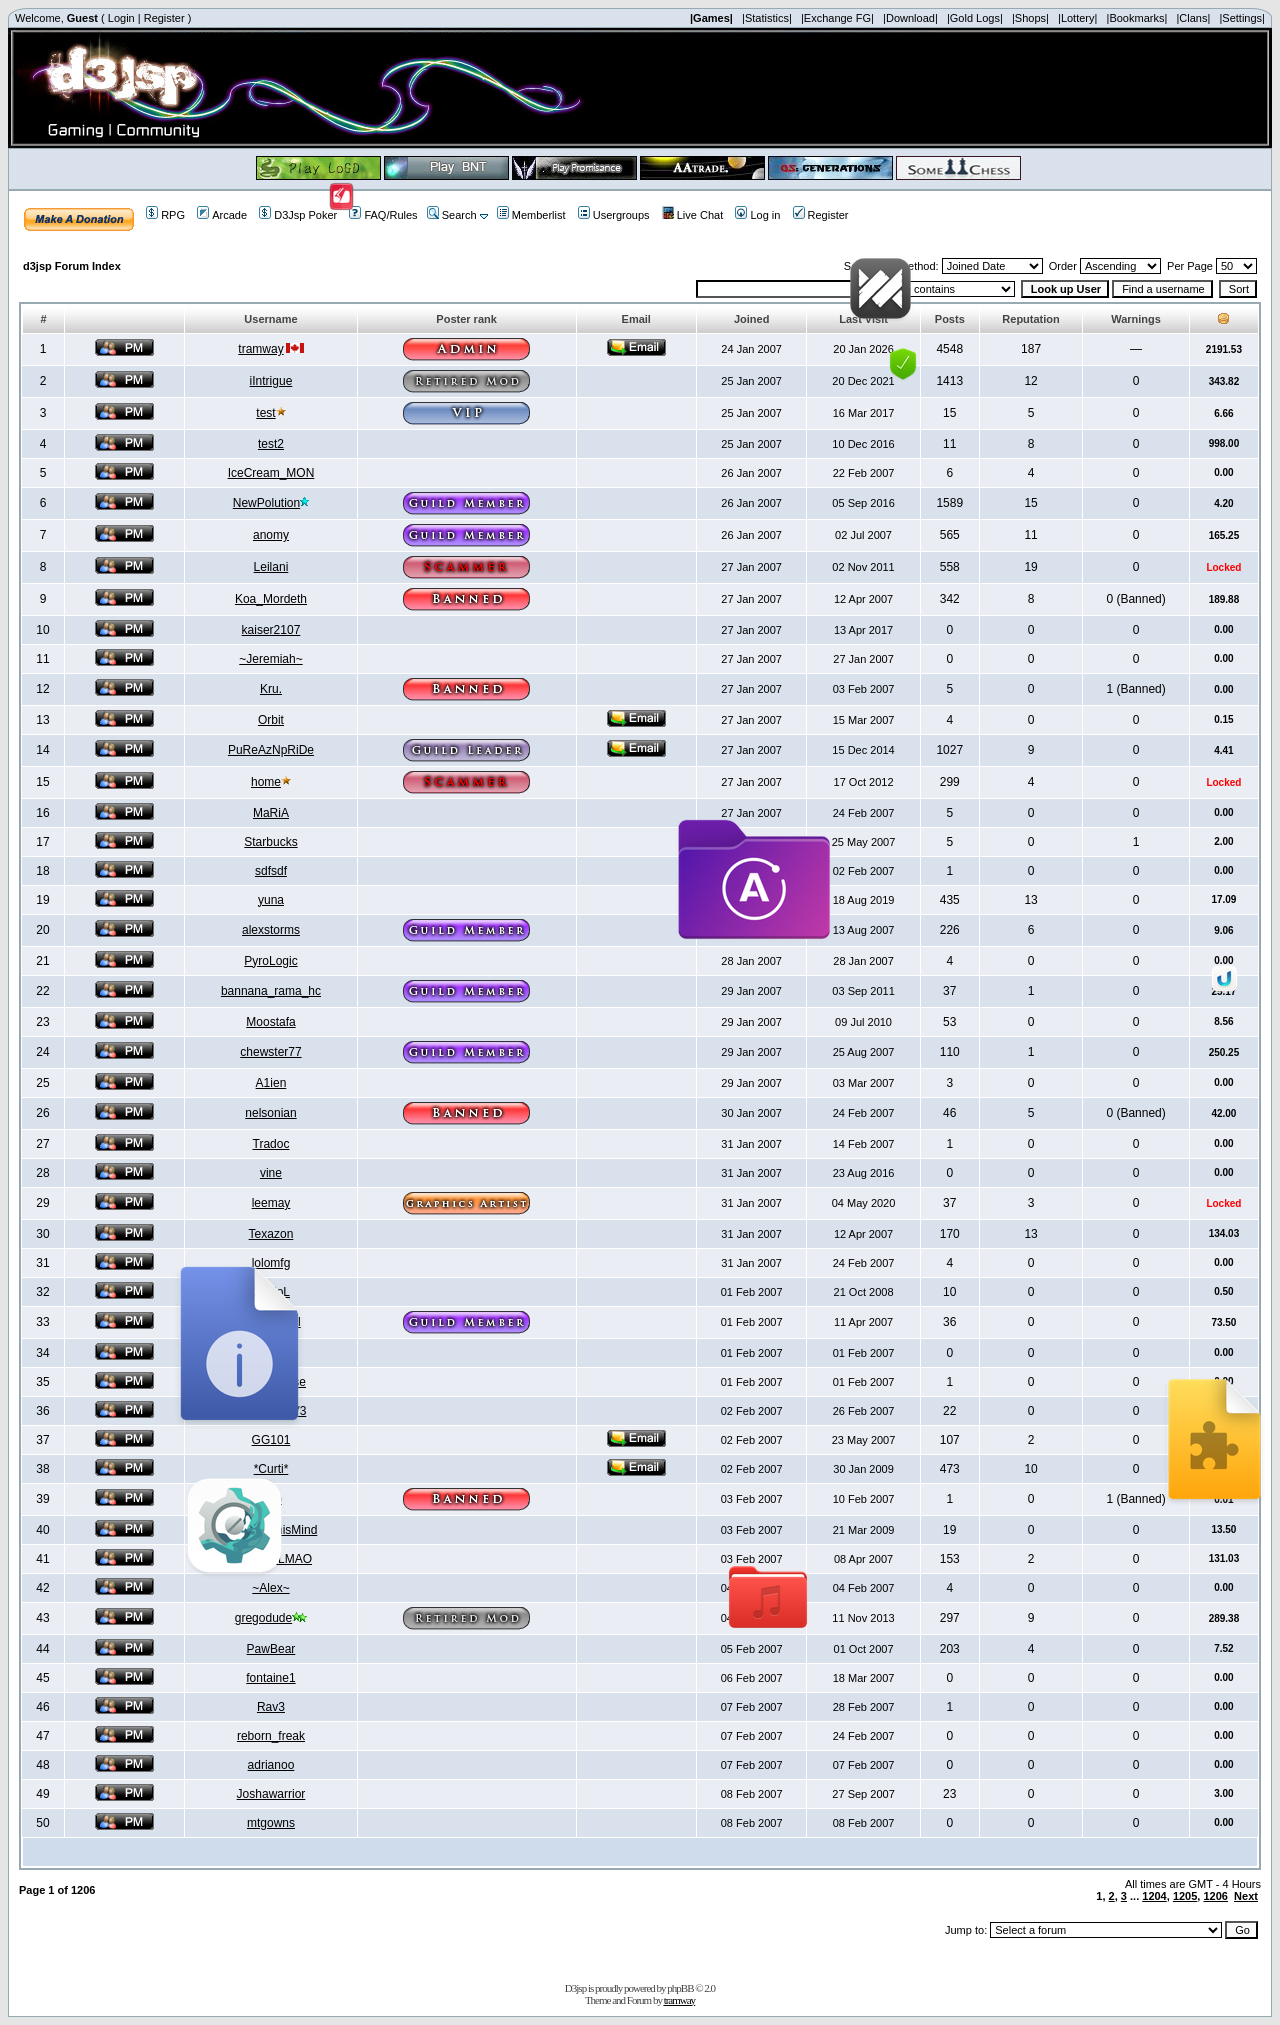 The height and width of the screenshot is (2025, 1280). I want to click on open your music files folder, so click(768, 1597).